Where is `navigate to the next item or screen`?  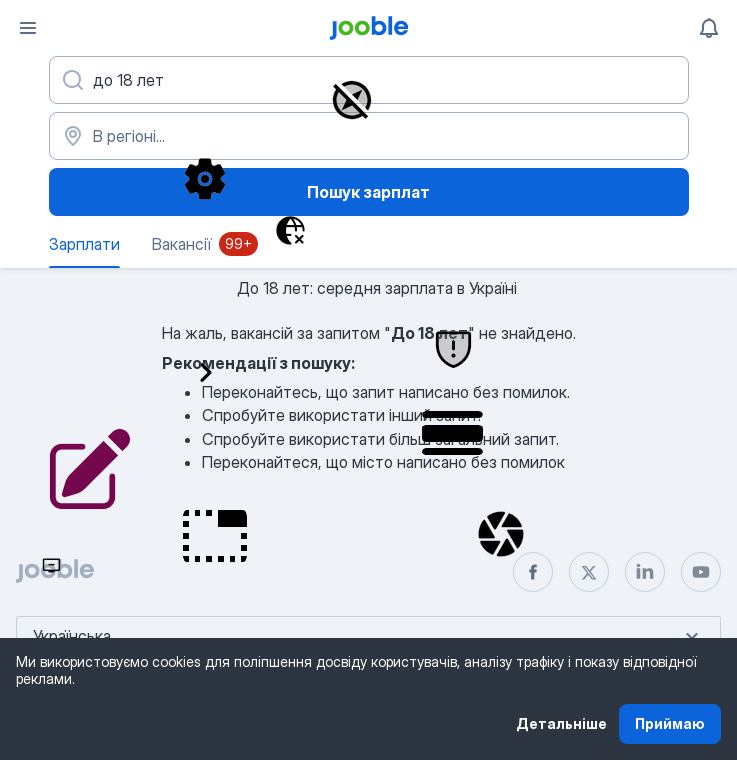 navigate to the next item or screen is located at coordinates (205, 372).